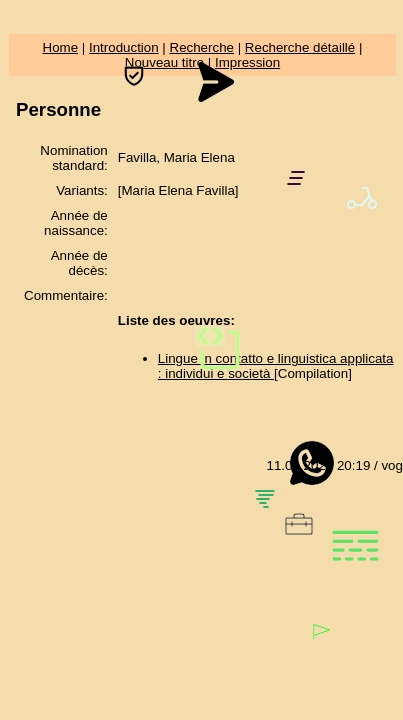  I want to click on select scooter as transportation mode, so click(362, 199).